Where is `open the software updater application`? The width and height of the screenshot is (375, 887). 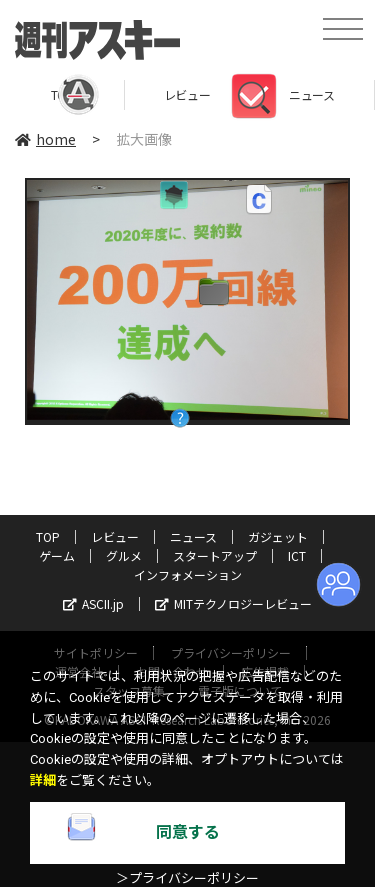 open the software updater application is located at coordinates (78, 94).